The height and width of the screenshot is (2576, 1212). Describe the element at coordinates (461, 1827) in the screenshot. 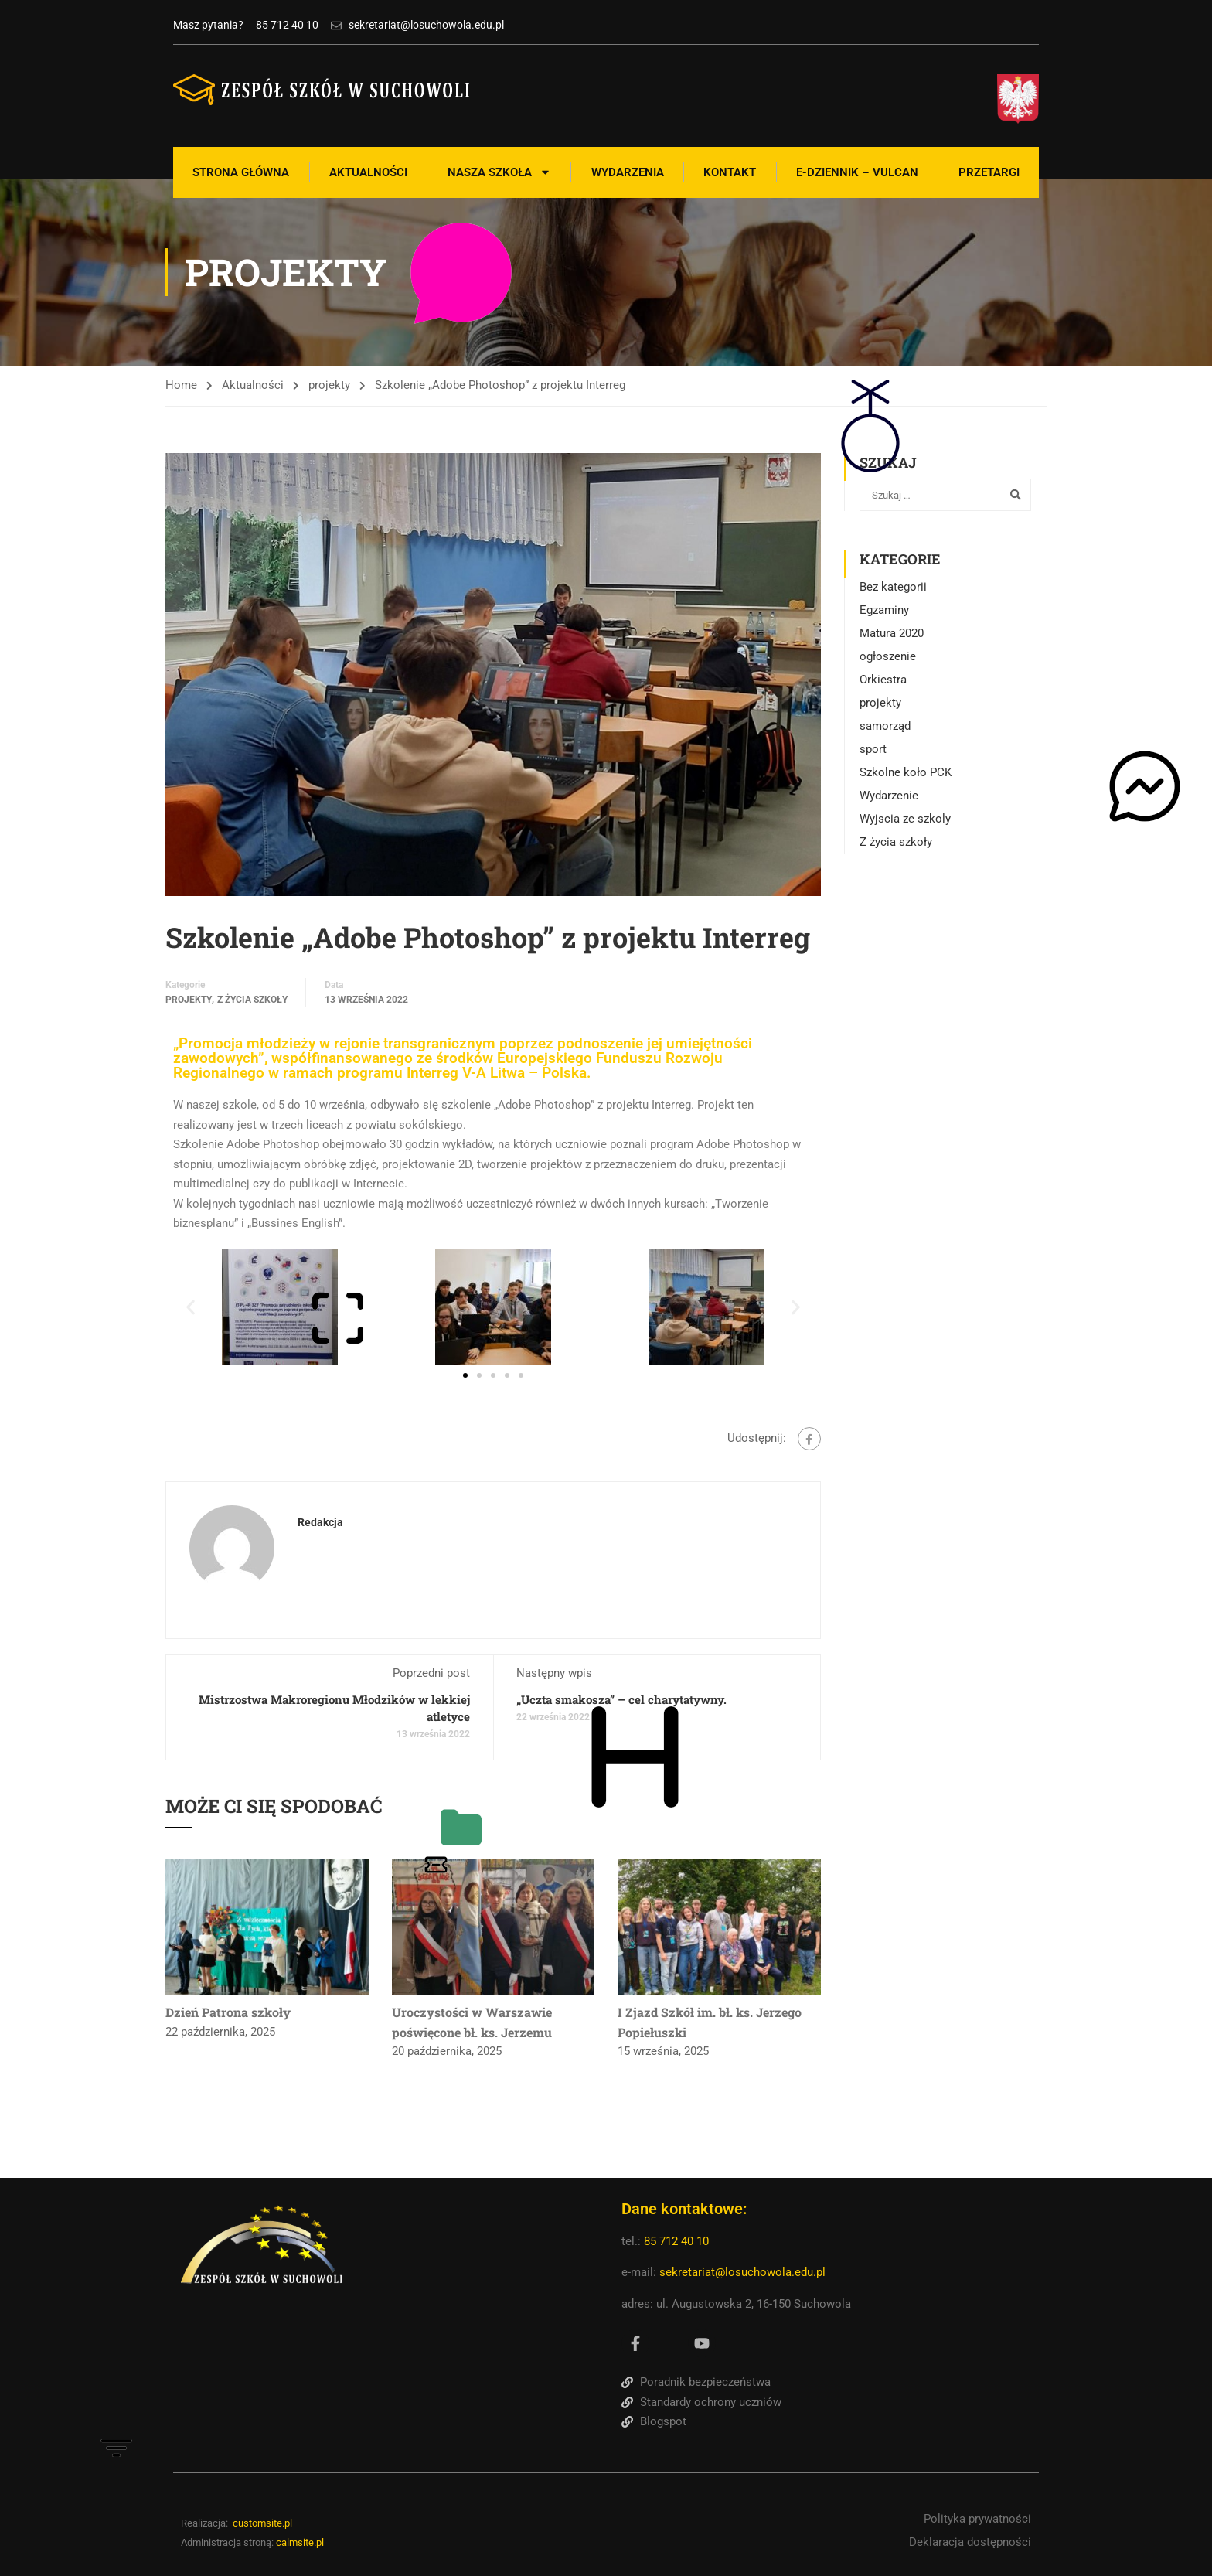

I see `open folder or directory` at that location.